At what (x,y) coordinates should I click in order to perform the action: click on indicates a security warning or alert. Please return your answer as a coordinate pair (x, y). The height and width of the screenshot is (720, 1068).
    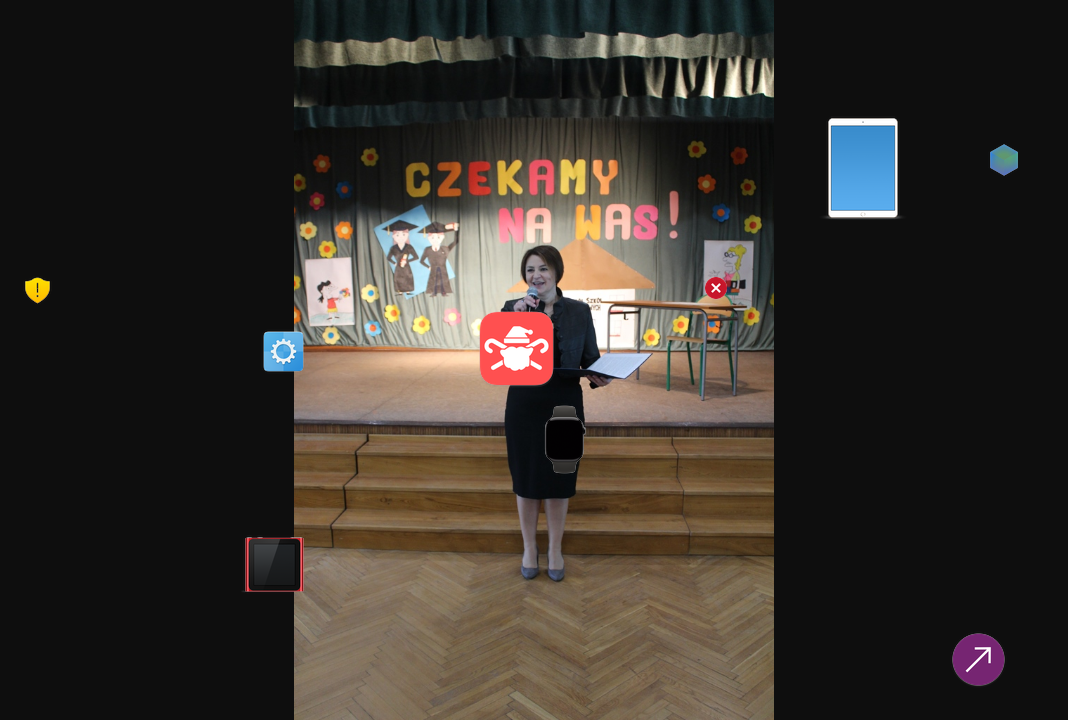
    Looking at the image, I should click on (37, 290).